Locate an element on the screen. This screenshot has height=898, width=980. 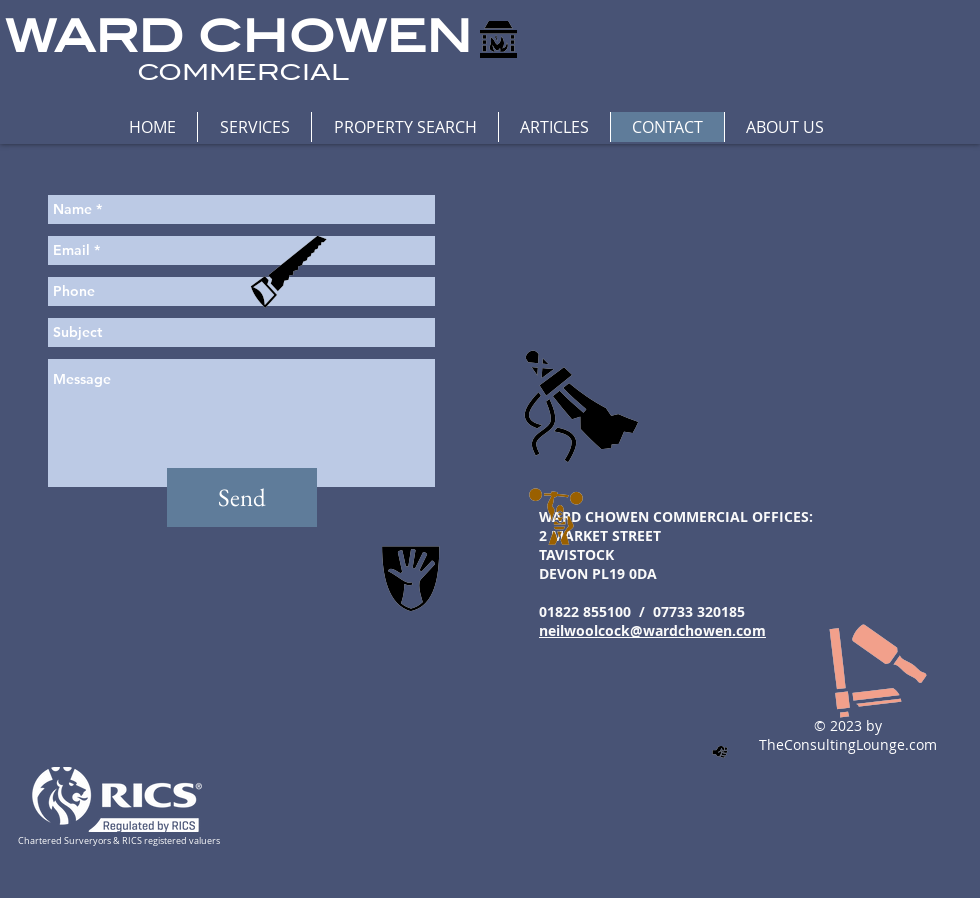
indicates a broken or degraded weapon in inventory is located at coordinates (581, 406).